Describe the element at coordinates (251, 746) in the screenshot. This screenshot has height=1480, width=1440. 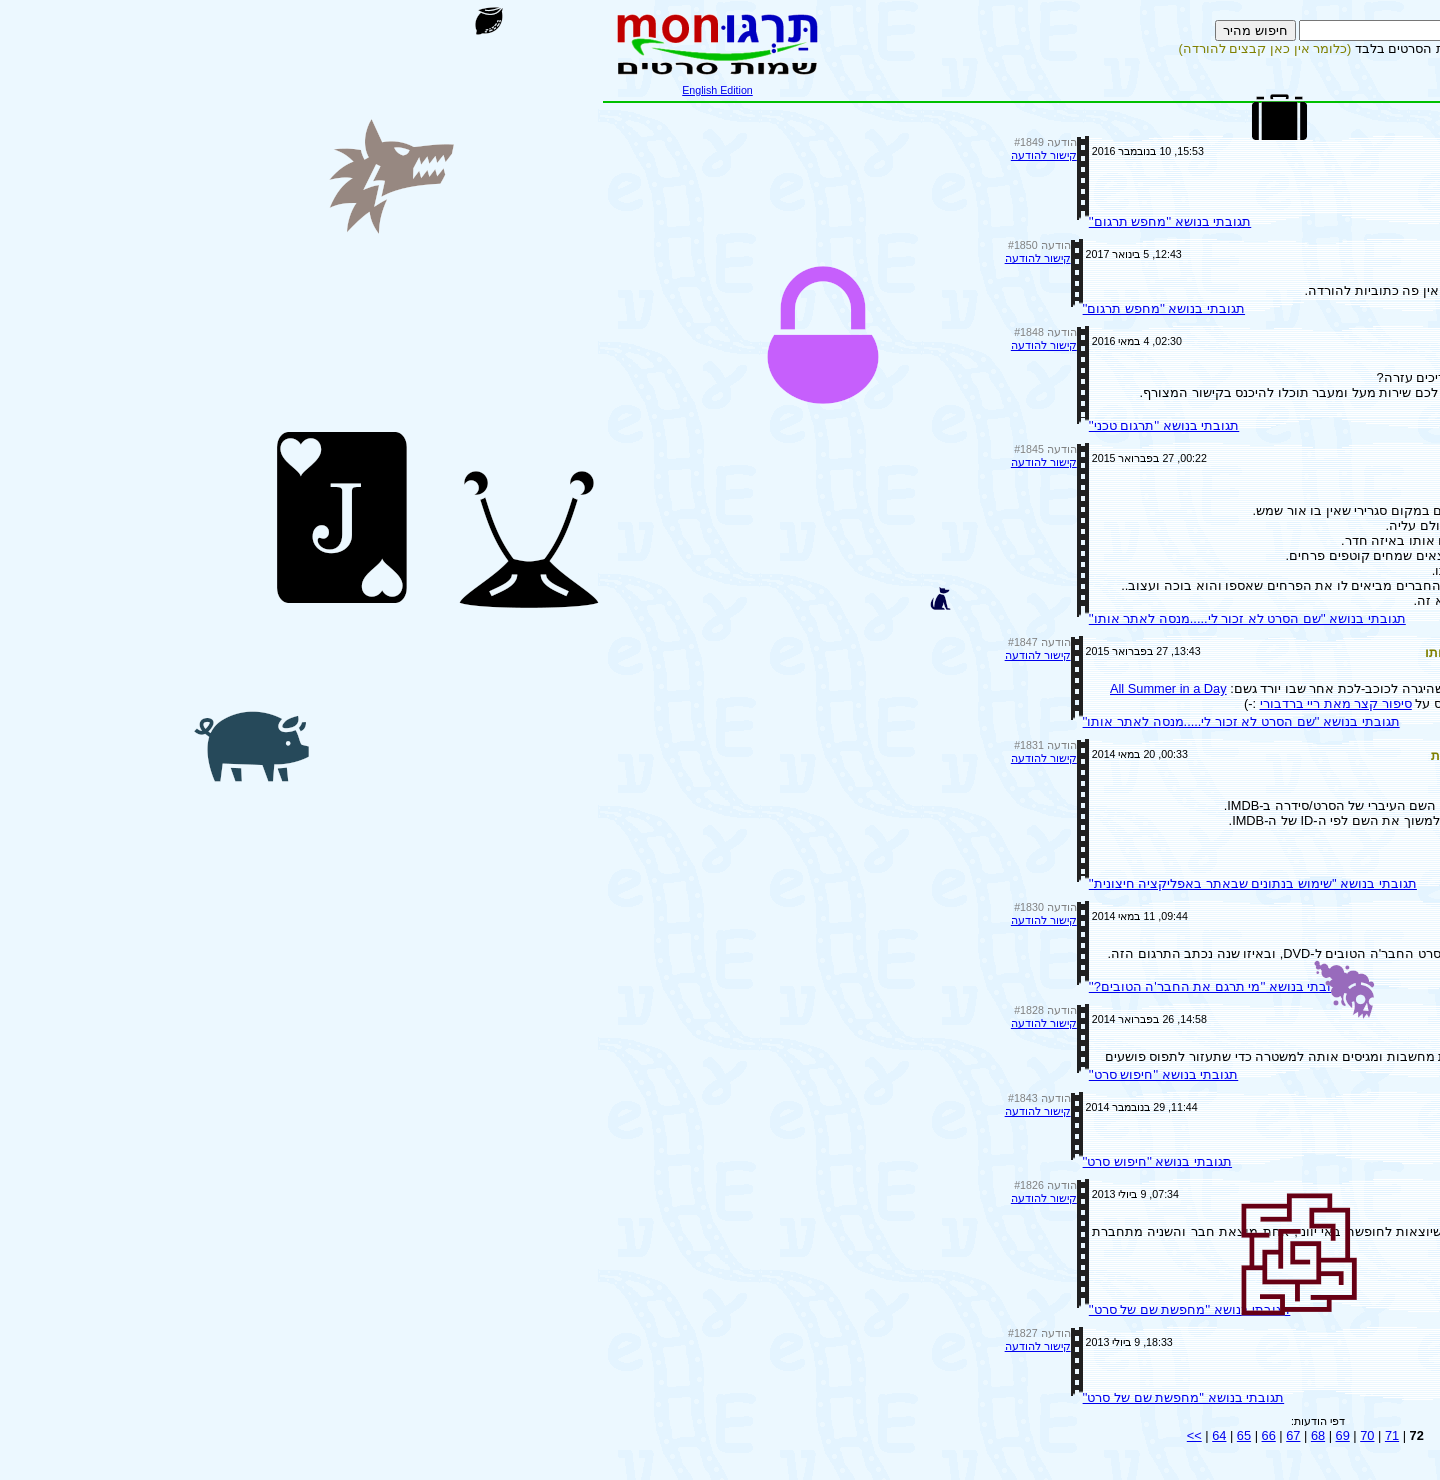
I see `view farm animals or livestock` at that location.